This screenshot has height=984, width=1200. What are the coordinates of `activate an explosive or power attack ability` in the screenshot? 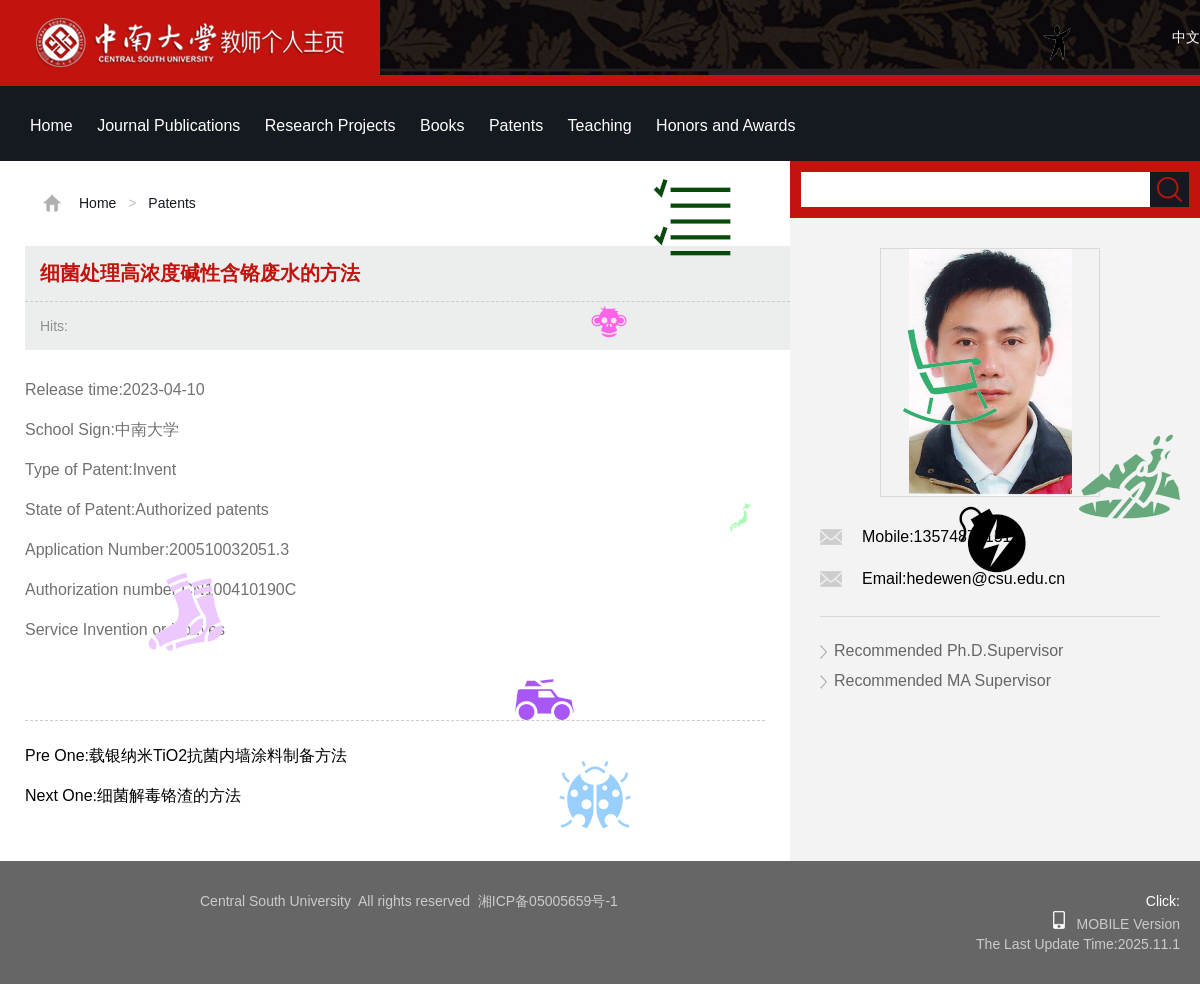 It's located at (992, 539).